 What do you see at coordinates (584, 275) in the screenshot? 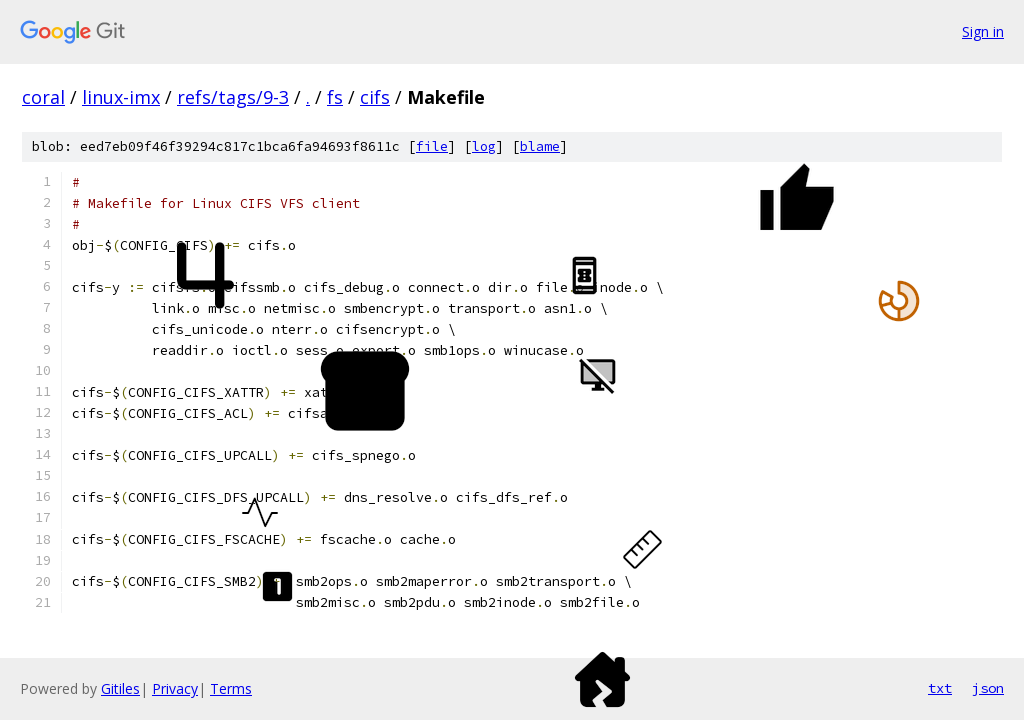
I see `book a ticket or reservation online` at bounding box center [584, 275].